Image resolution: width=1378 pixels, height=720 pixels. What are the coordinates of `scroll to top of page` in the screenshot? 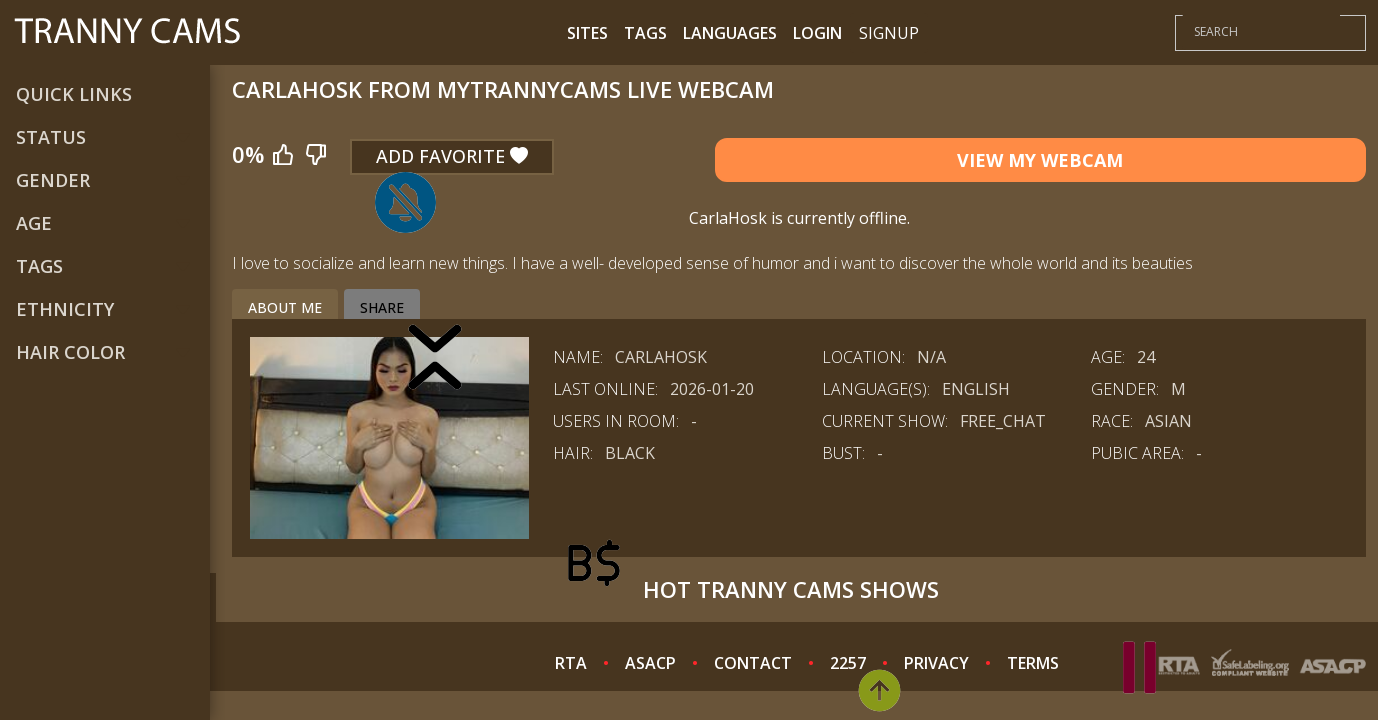 It's located at (879, 690).